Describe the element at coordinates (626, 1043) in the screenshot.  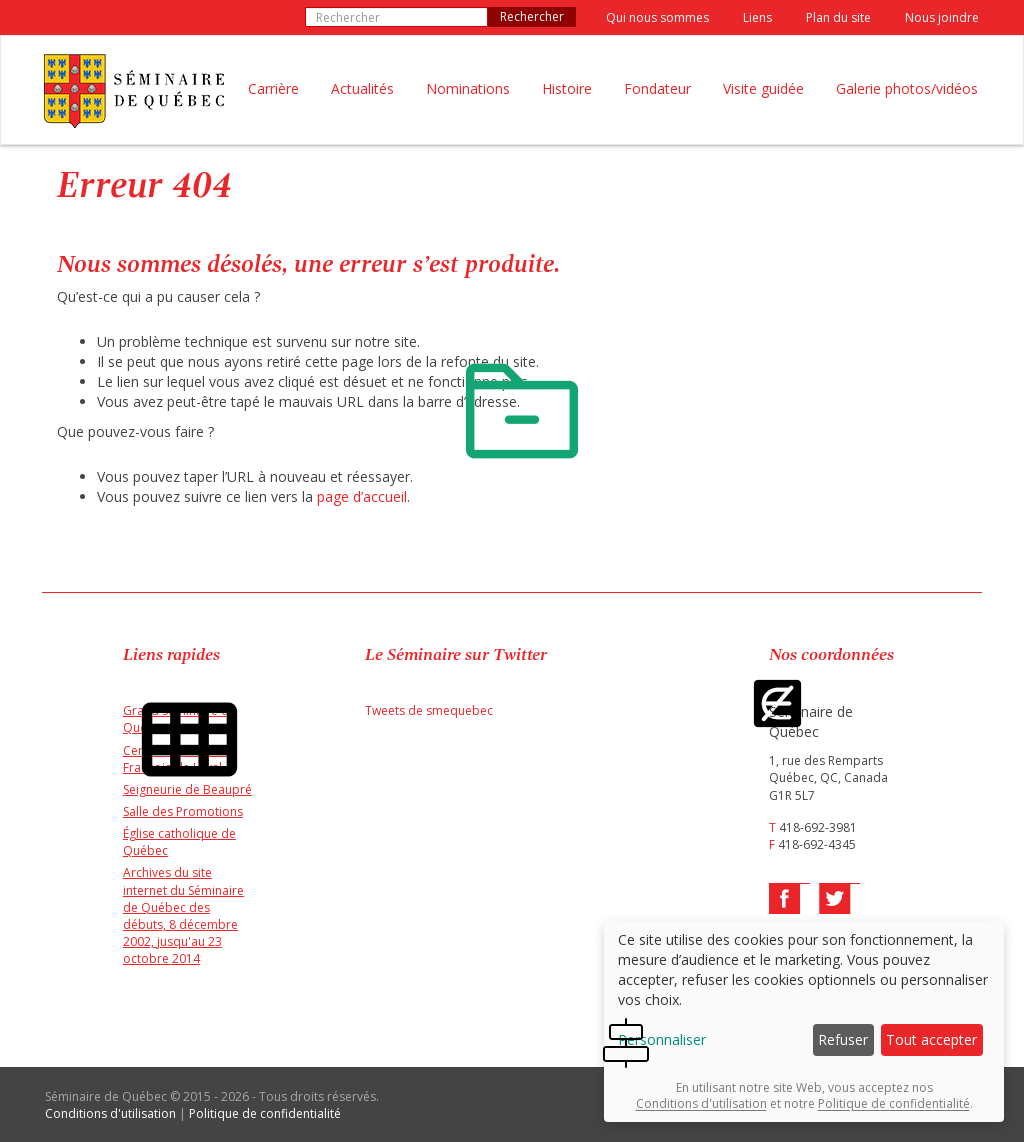
I see `align objects to horizontal center` at that location.